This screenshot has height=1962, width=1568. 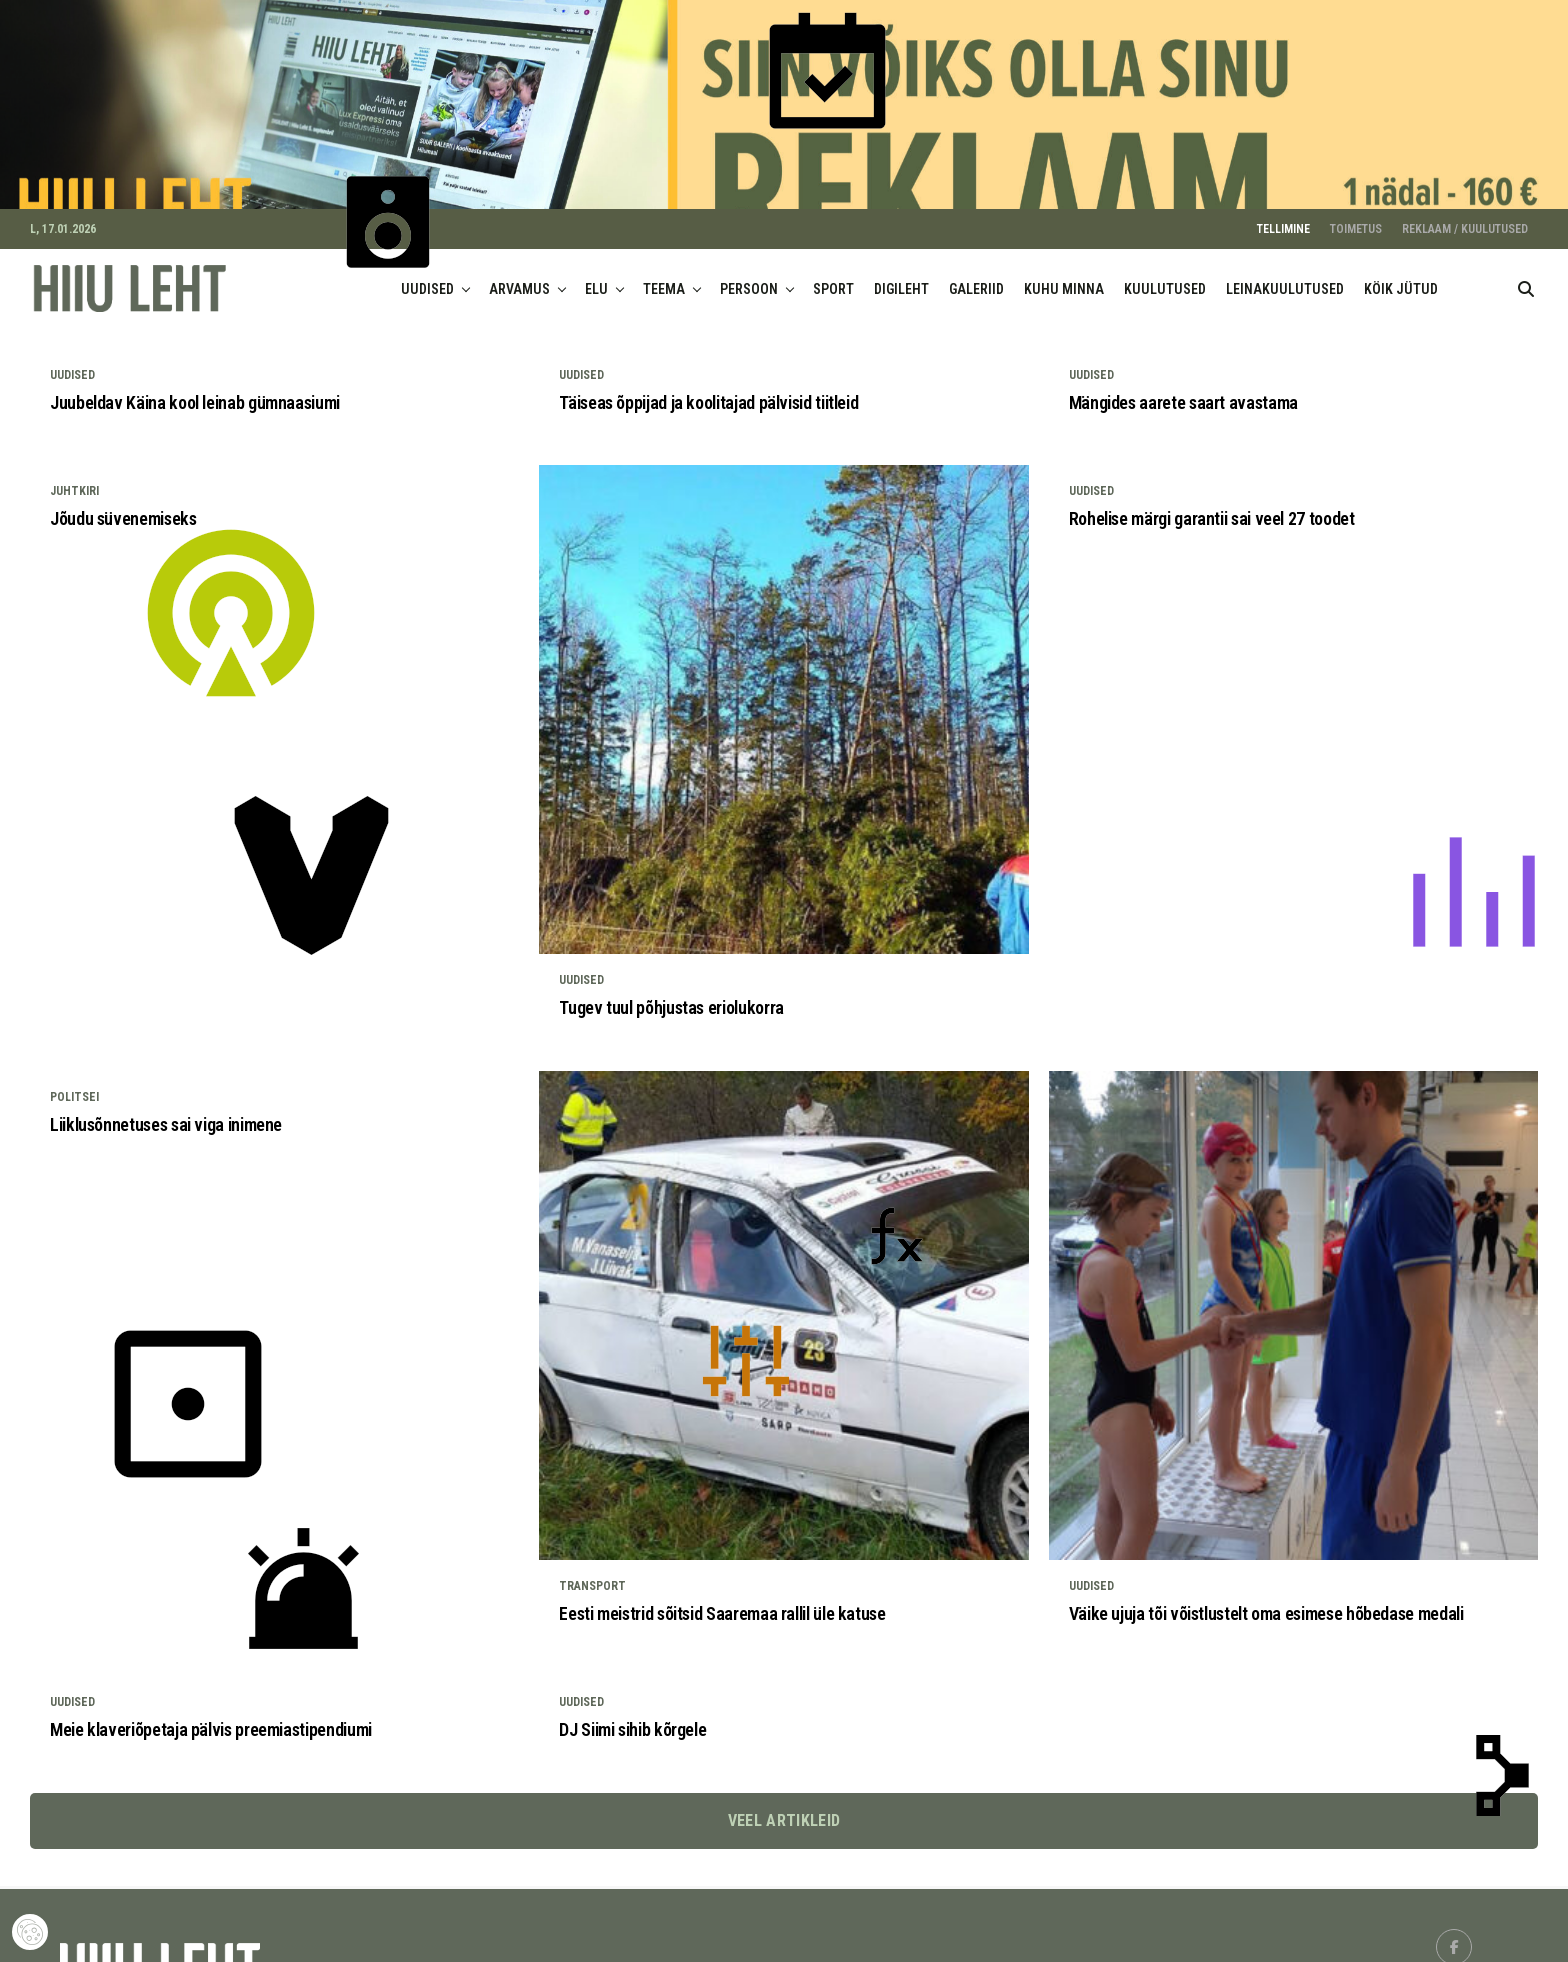 What do you see at coordinates (1474, 892) in the screenshot?
I see `open rhythm music streaming app` at bounding box center [1474, 892].